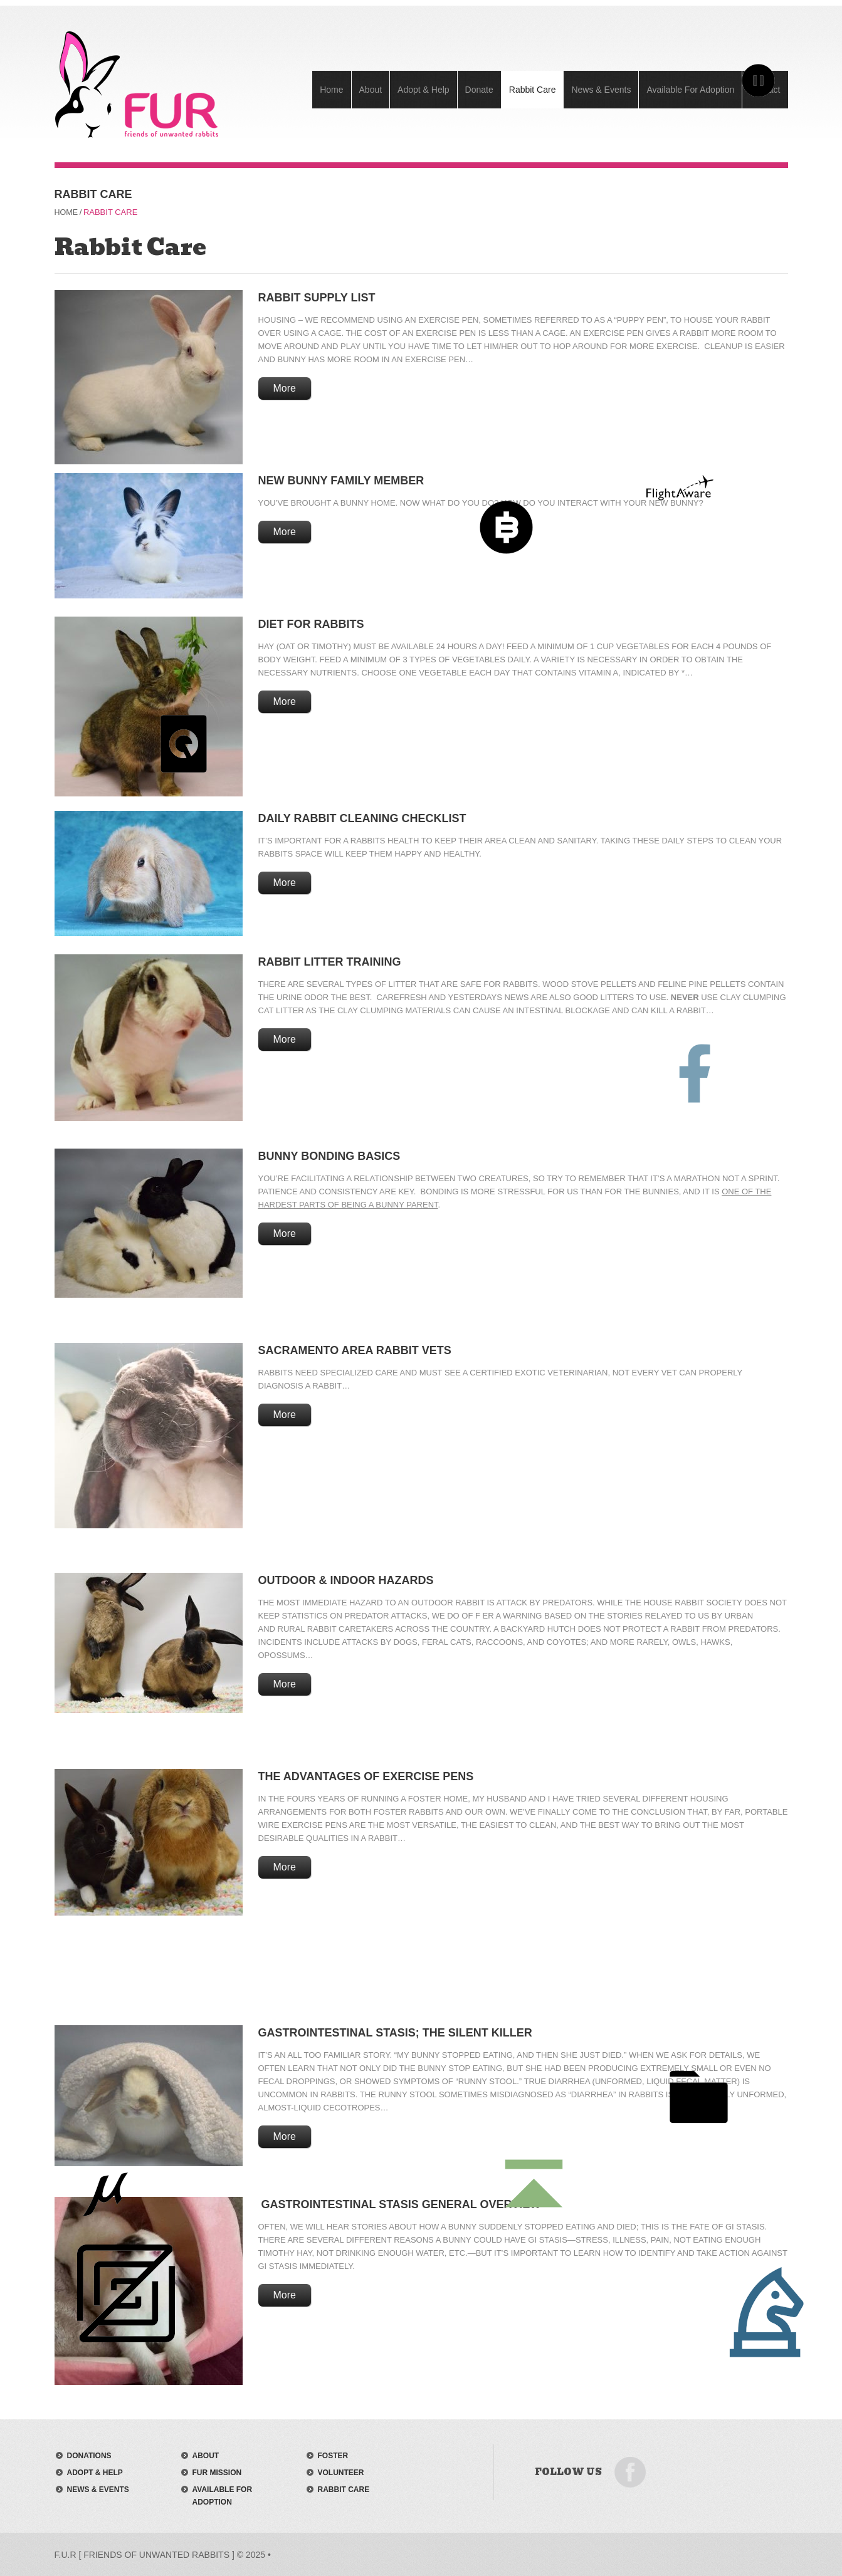  What do you see at coordinates (758, 80) in the screenshot?
I see `pause media playback` at bounding box center [758, 80].